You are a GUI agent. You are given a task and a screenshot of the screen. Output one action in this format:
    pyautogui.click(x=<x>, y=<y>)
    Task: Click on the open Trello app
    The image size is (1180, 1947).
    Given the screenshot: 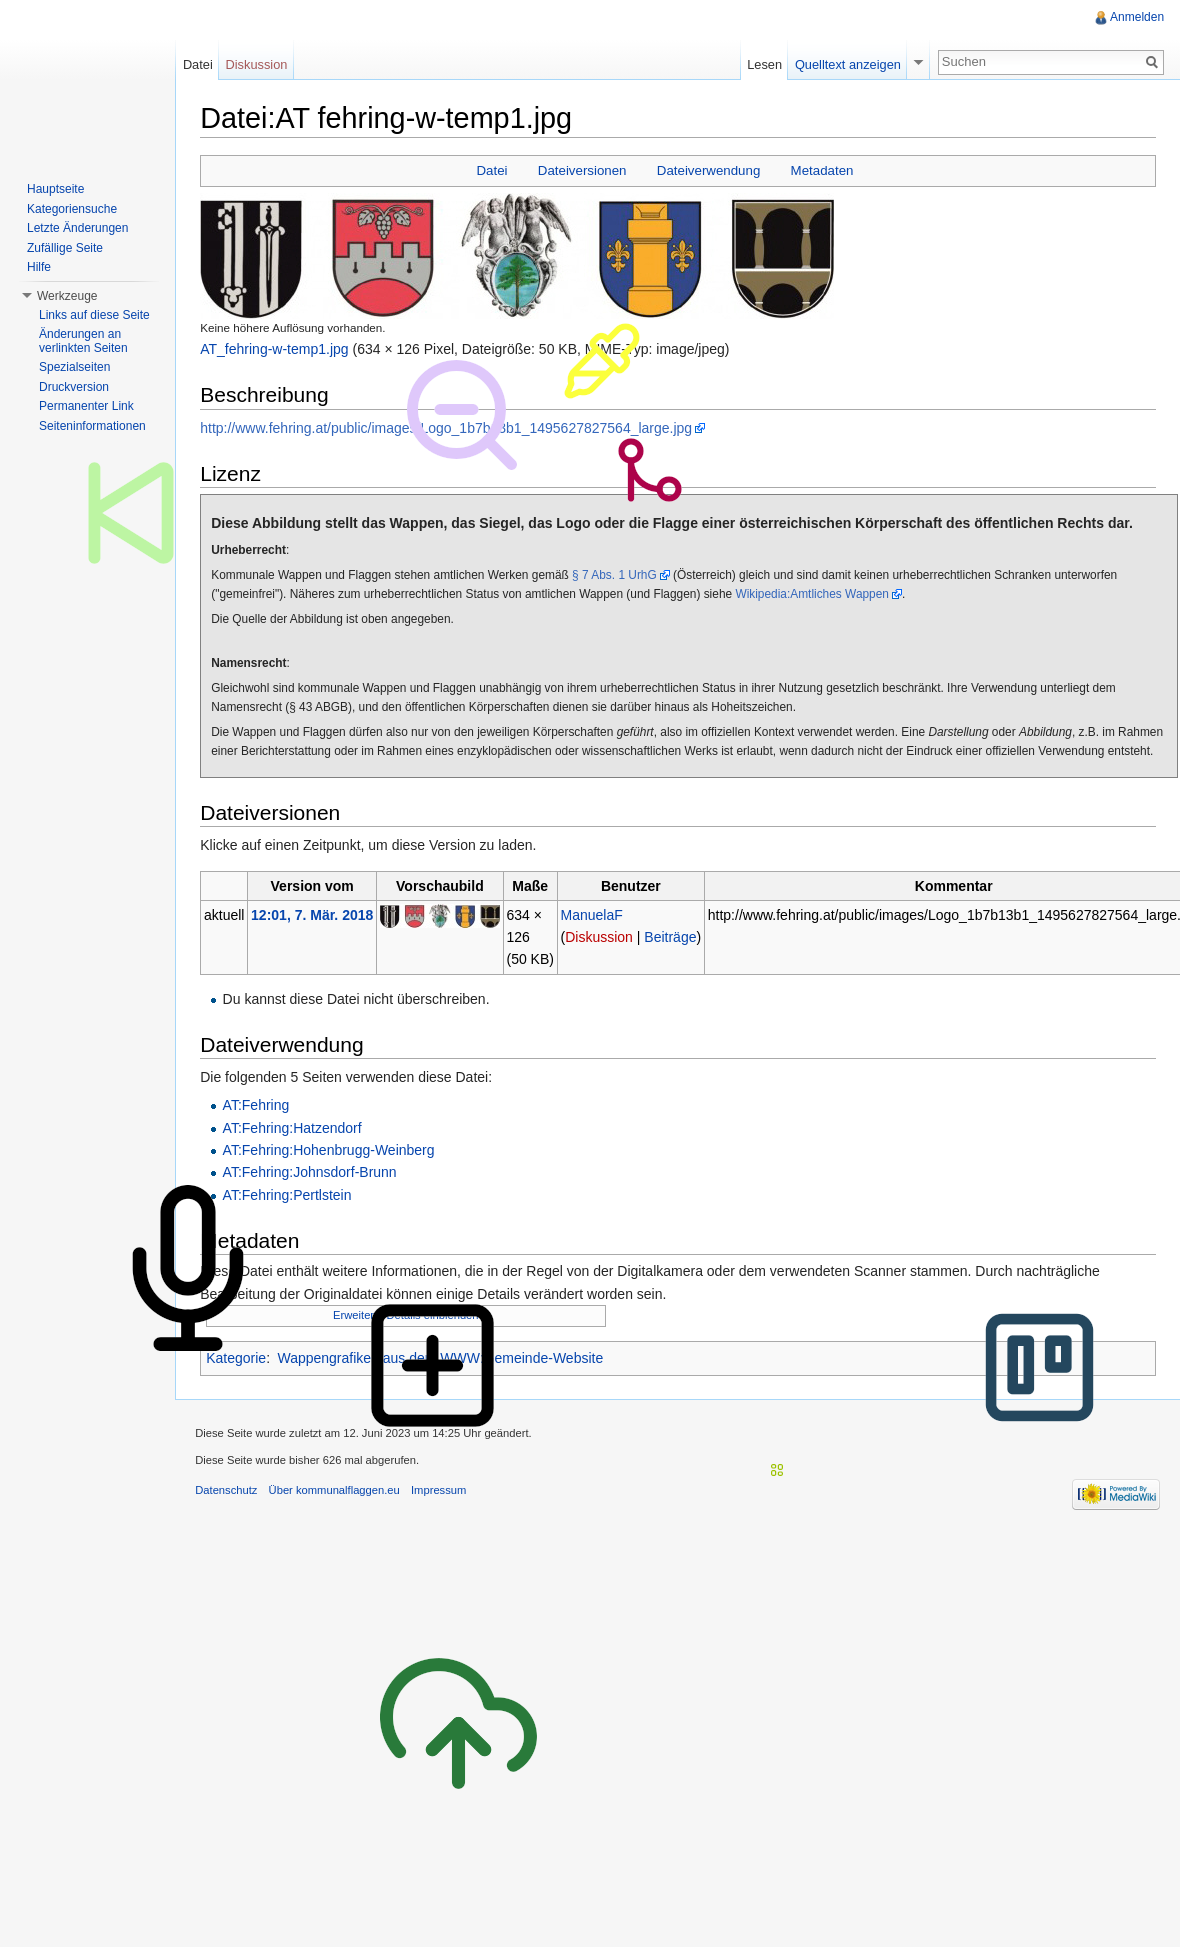 What is the action you would take?
    pyautogui.click(x=1039, y=1367)
    